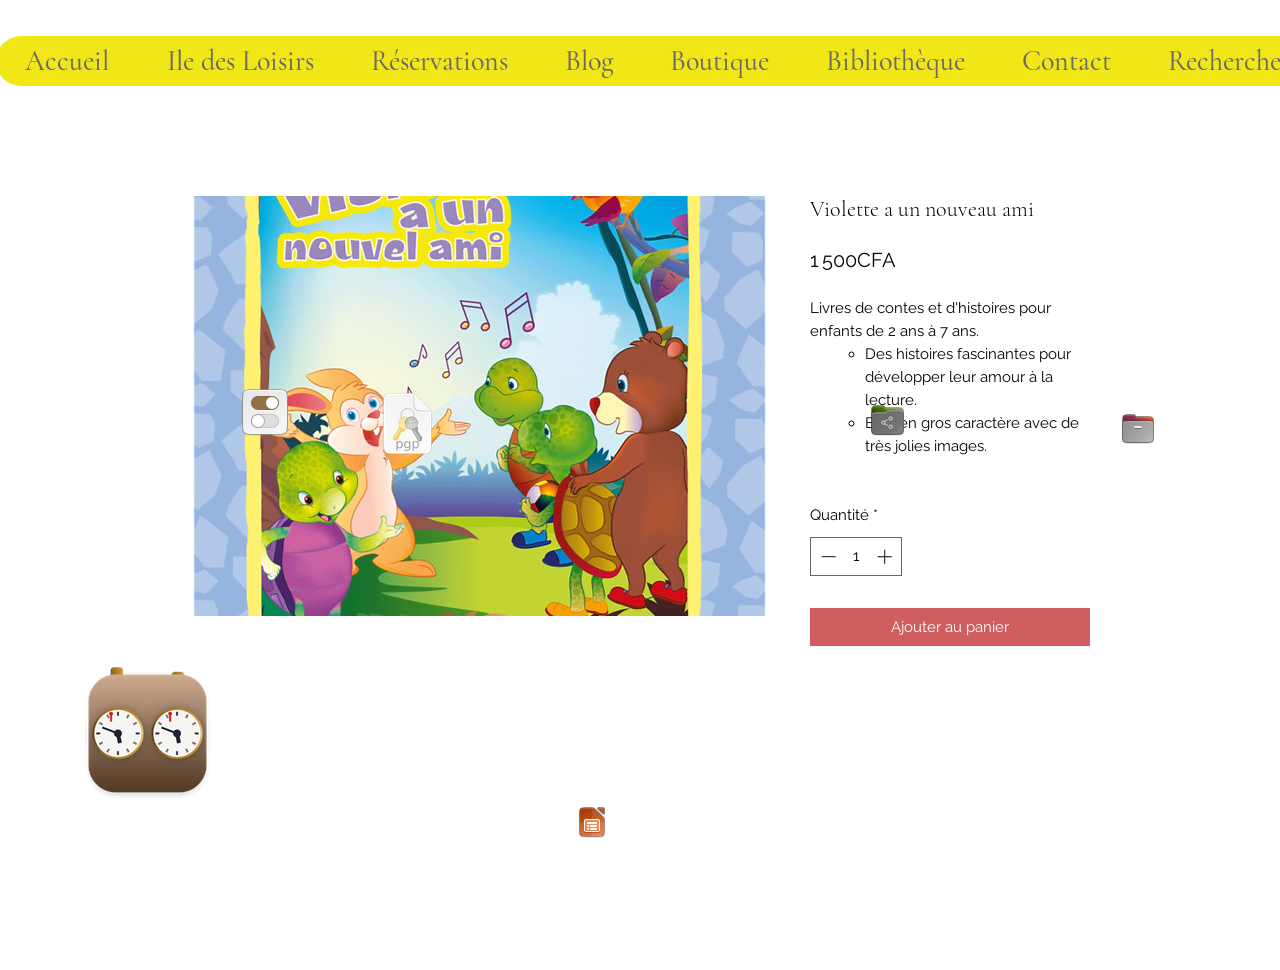 The height and width of the screenshot is (970, 1280). I want to click on open libreoffice impress presentation software, so click(592, 822).